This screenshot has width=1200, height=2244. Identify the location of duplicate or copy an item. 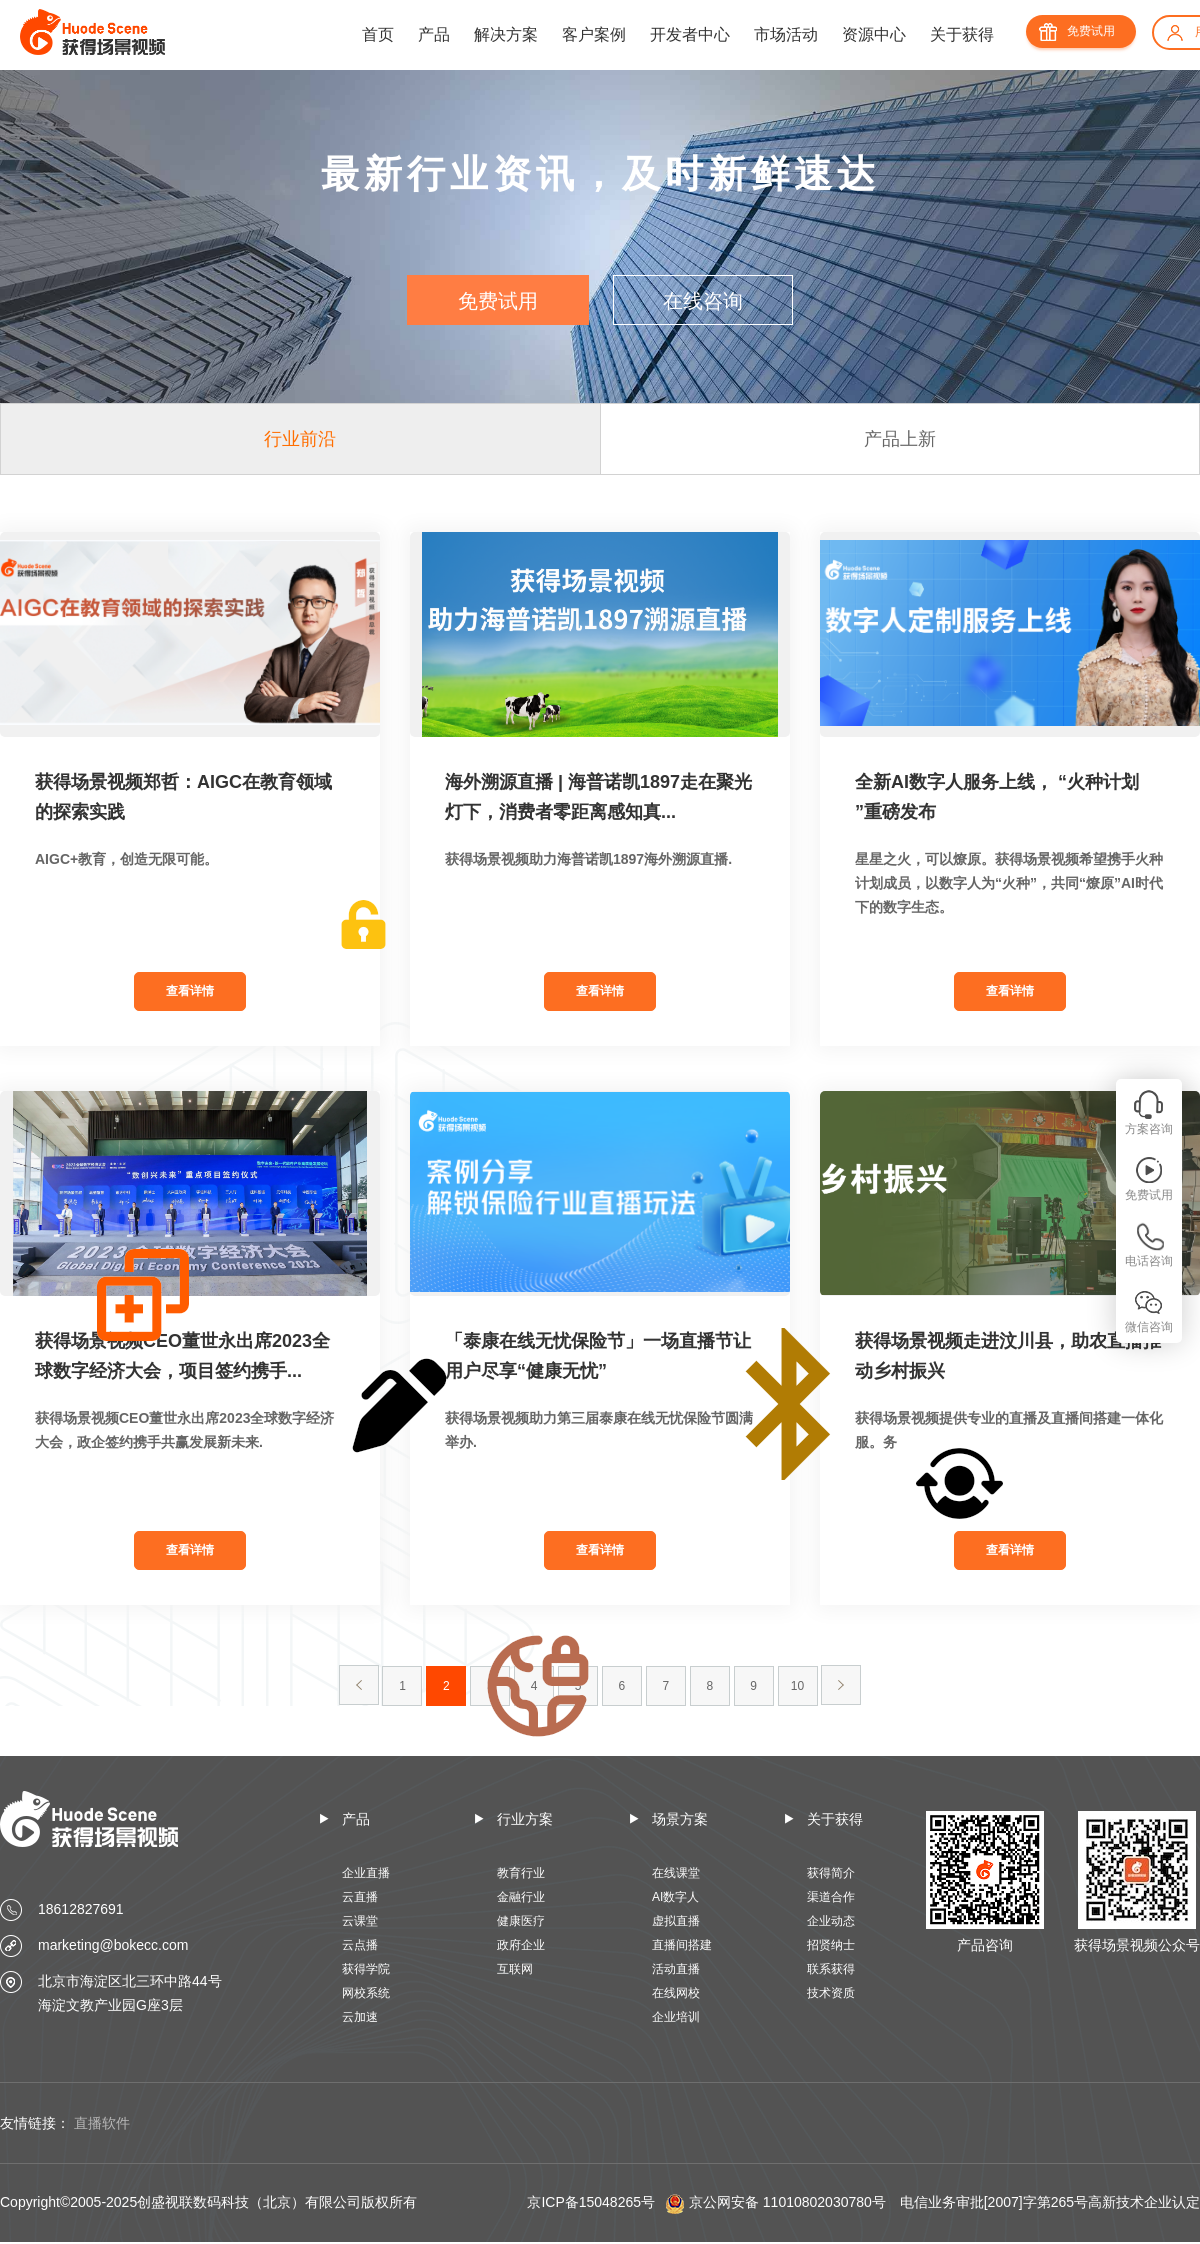
(143, 1295).